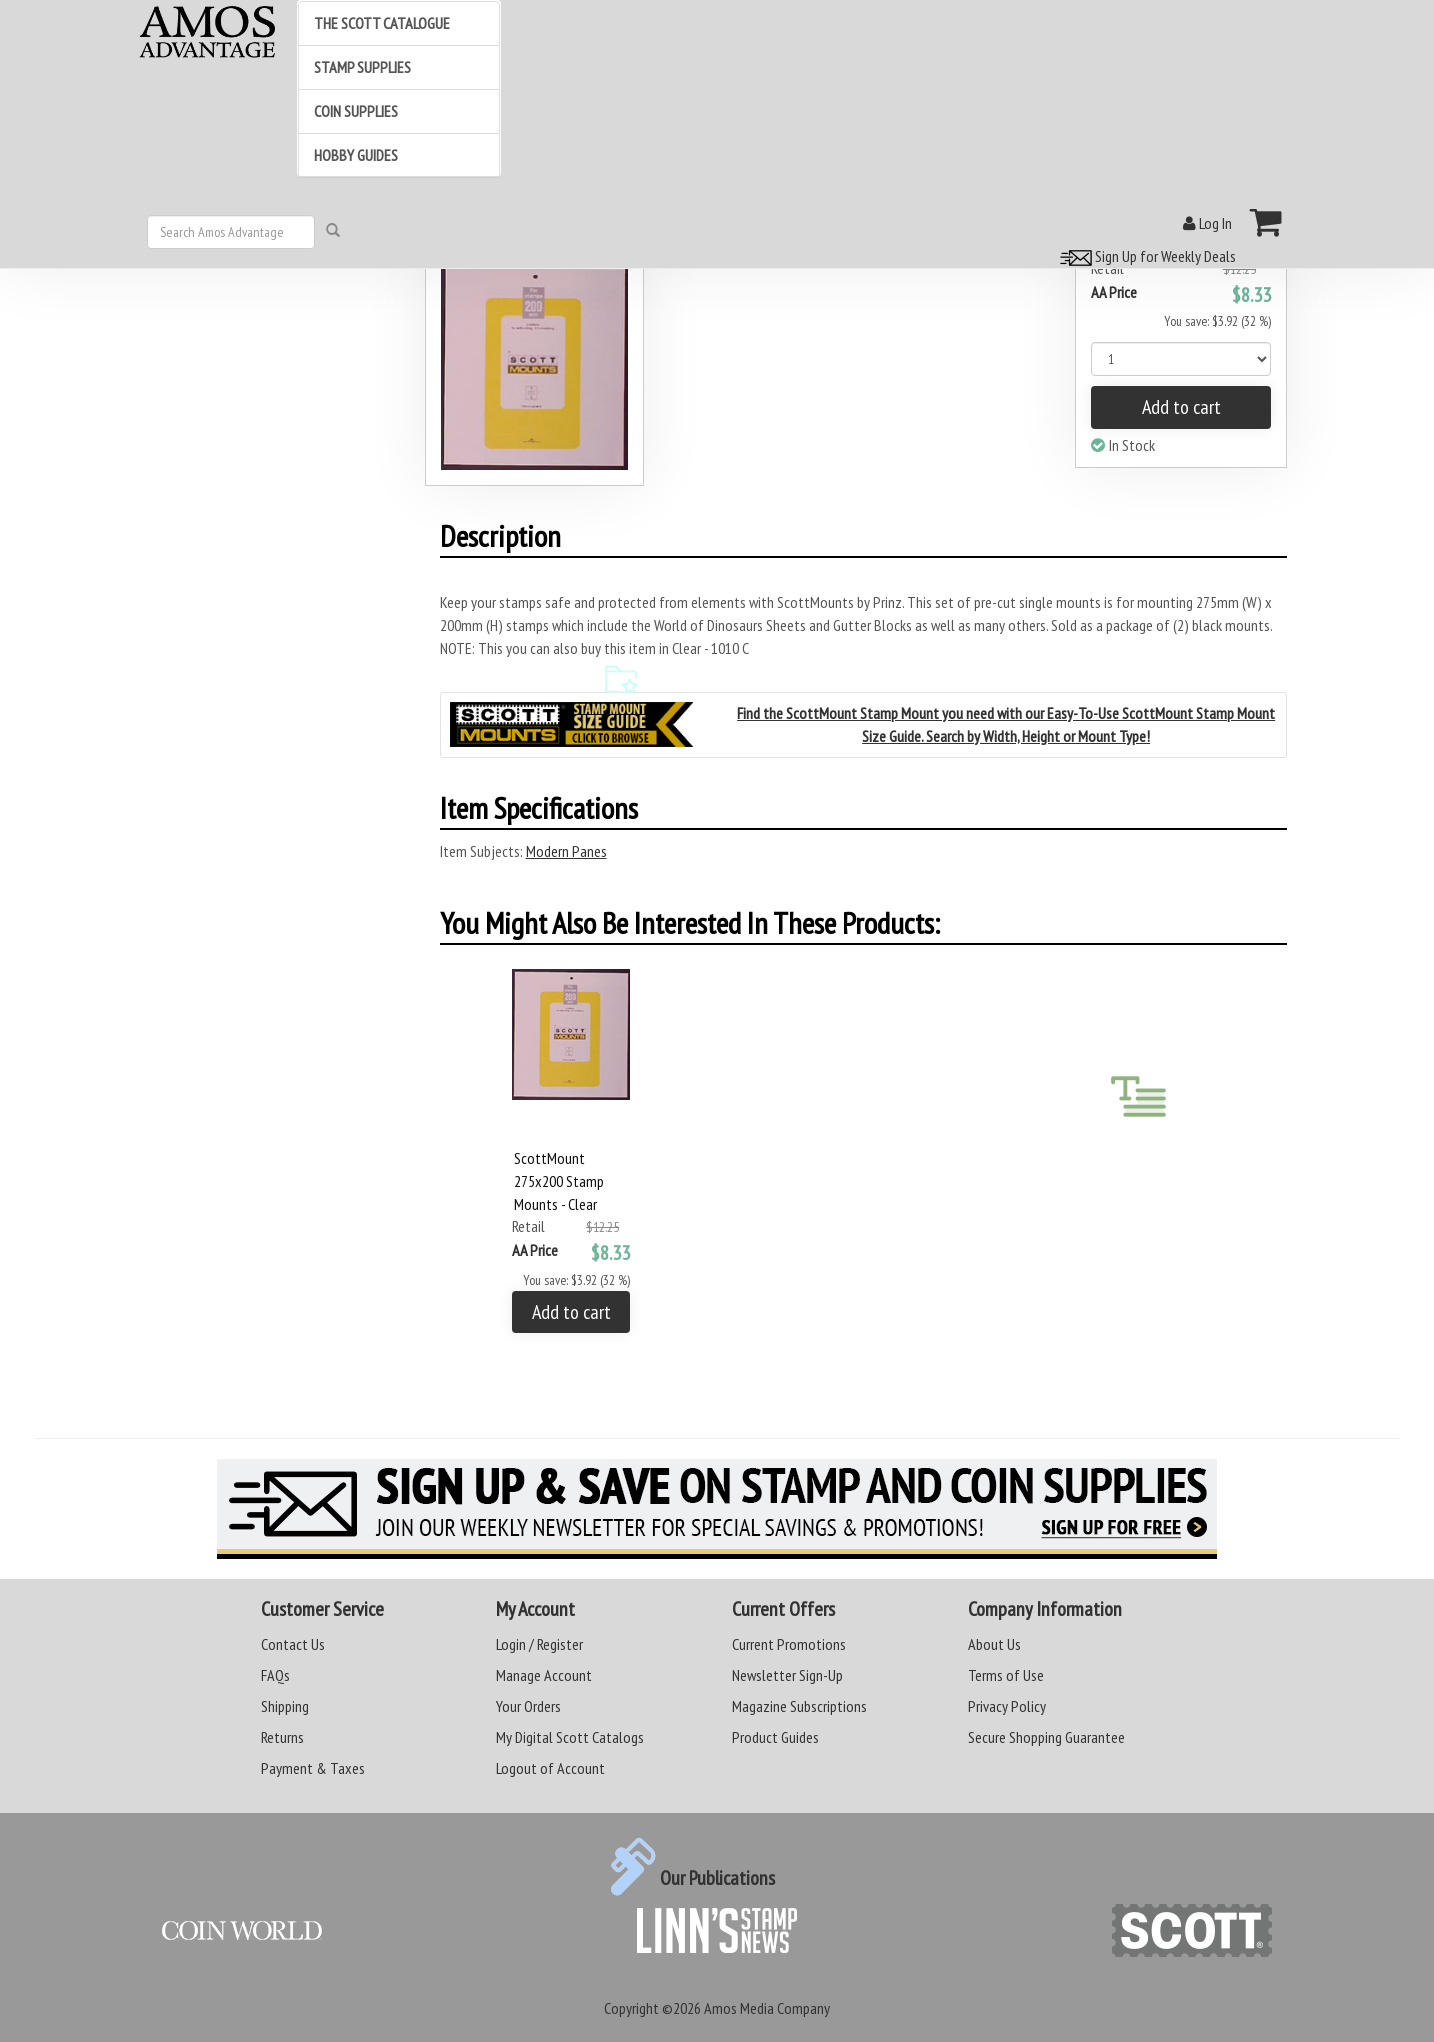 The height and width of the screenshot is (2042, 1434). Describe the element at coordinates (1137, 1096) in the screenshot. I see `read article from The New York Times` at that location.